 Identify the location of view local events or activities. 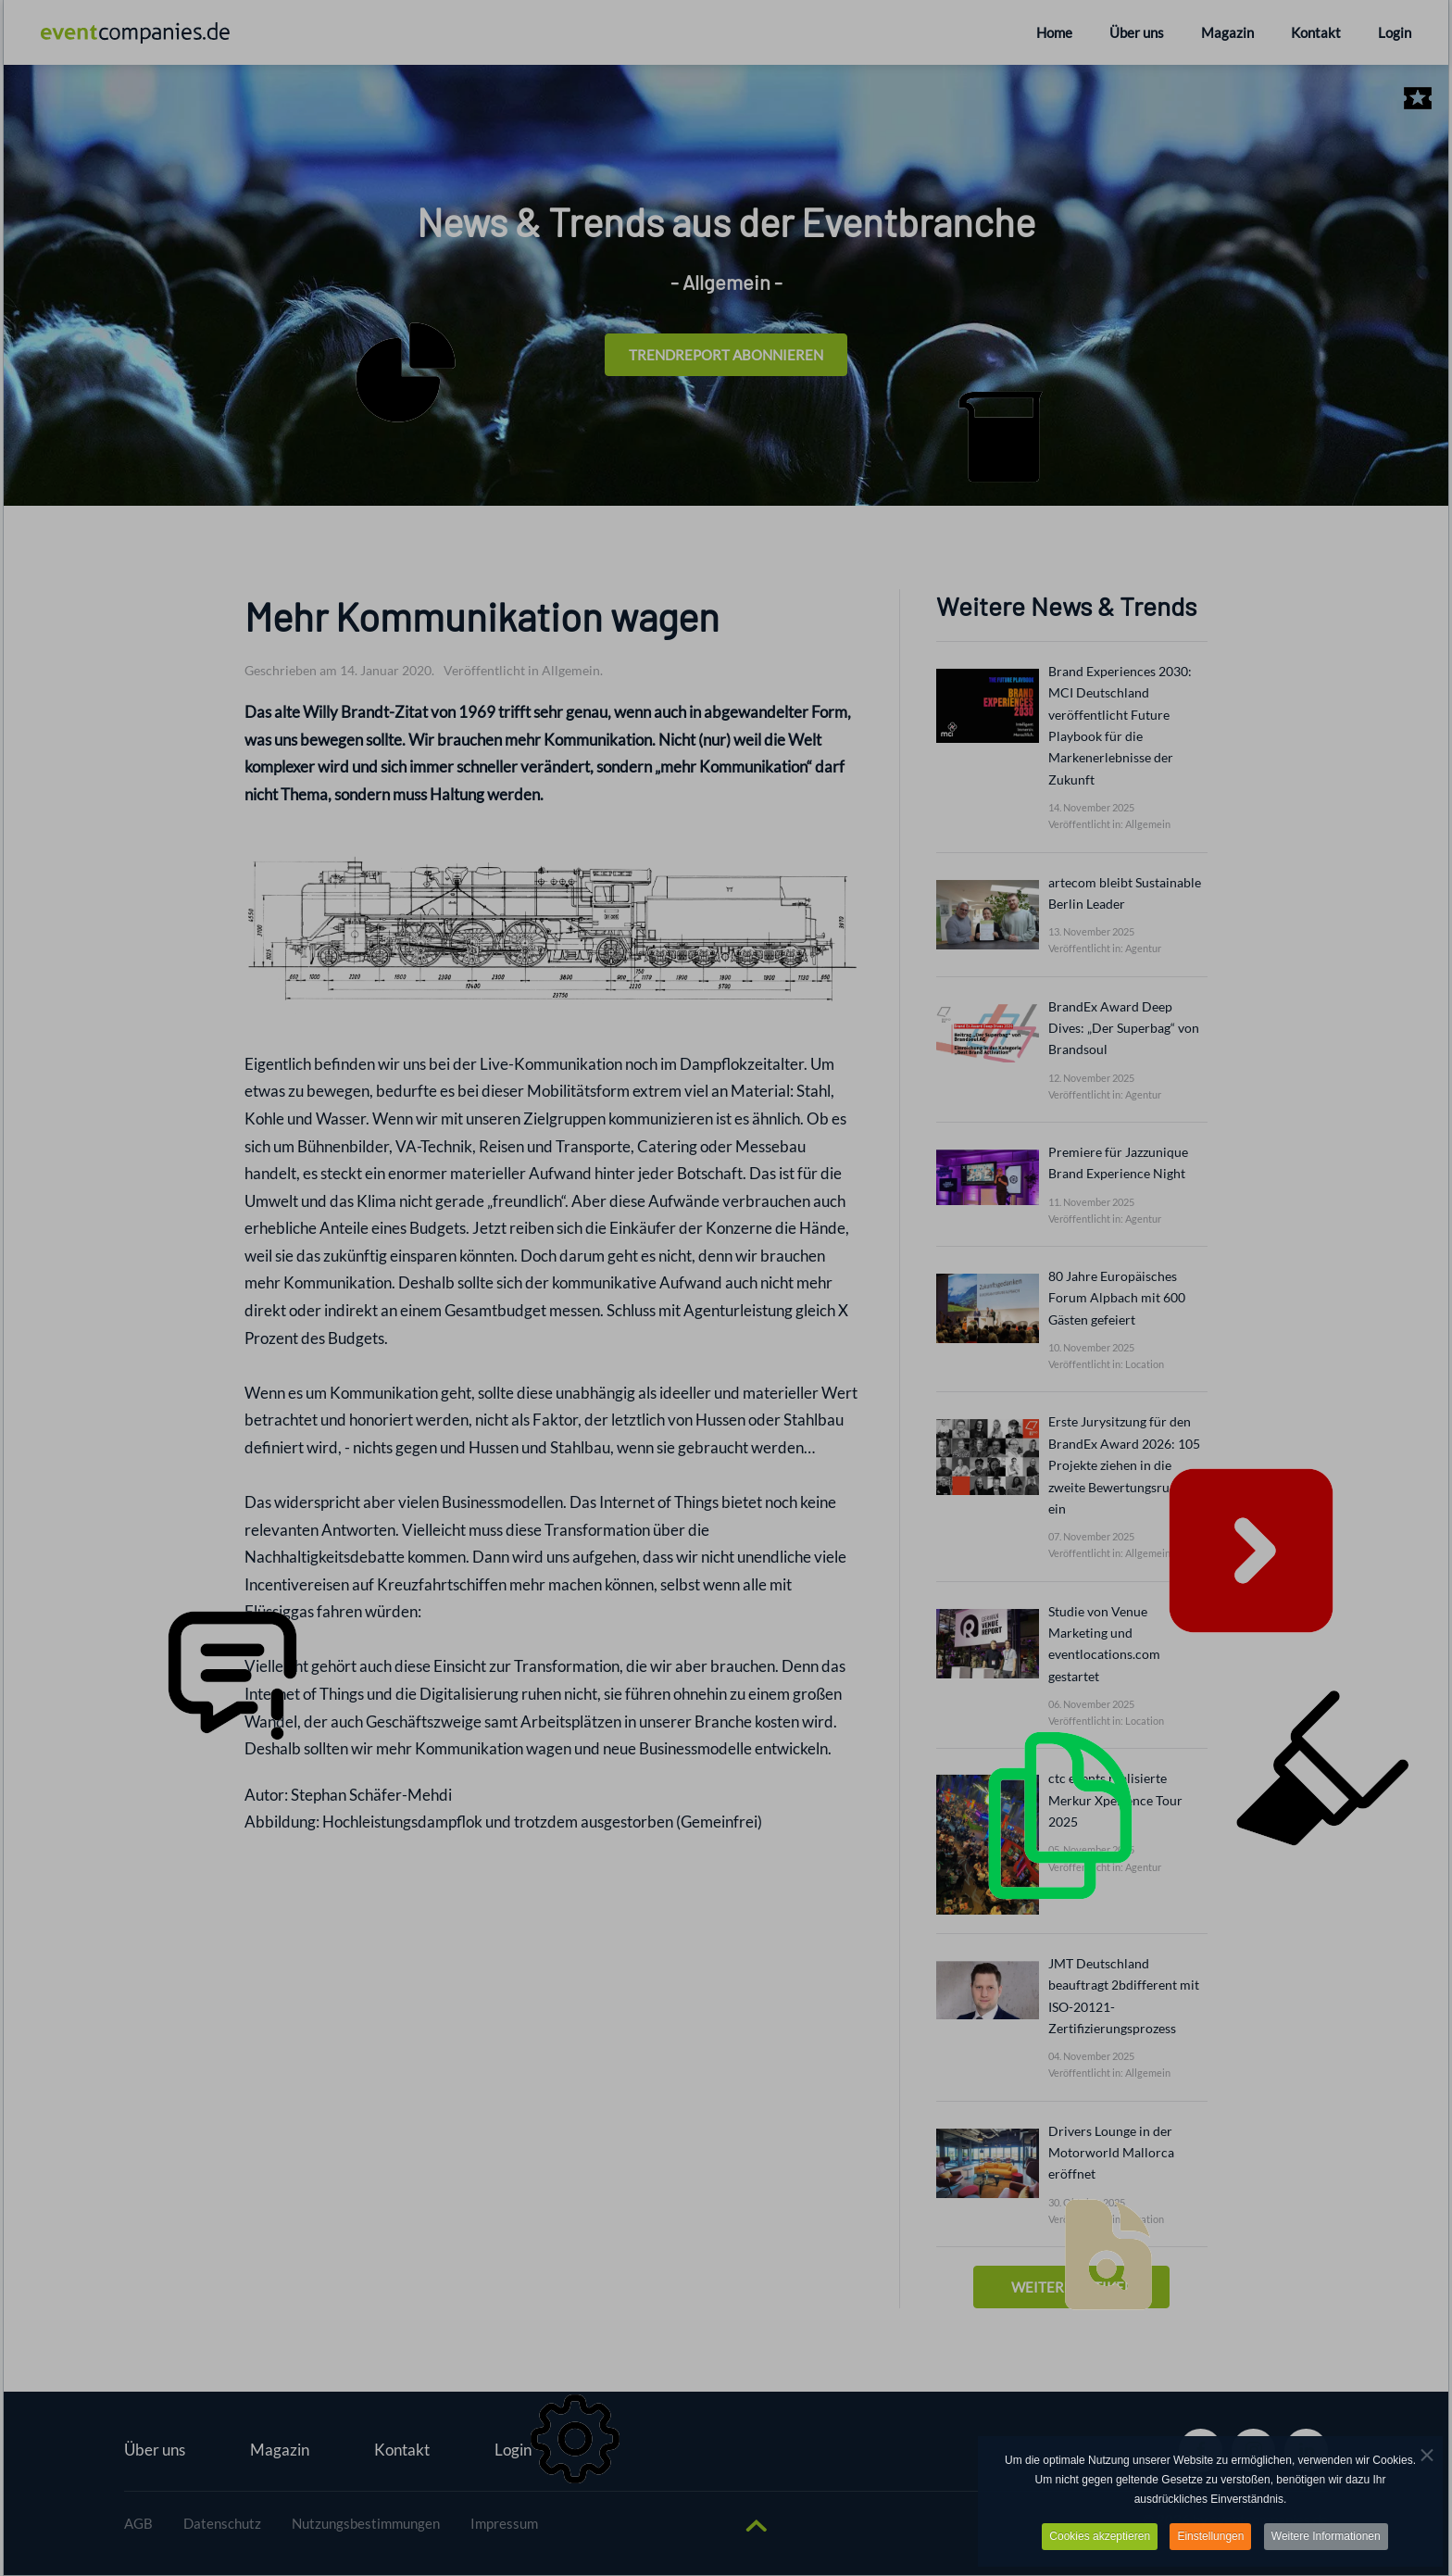
(1418, 98).